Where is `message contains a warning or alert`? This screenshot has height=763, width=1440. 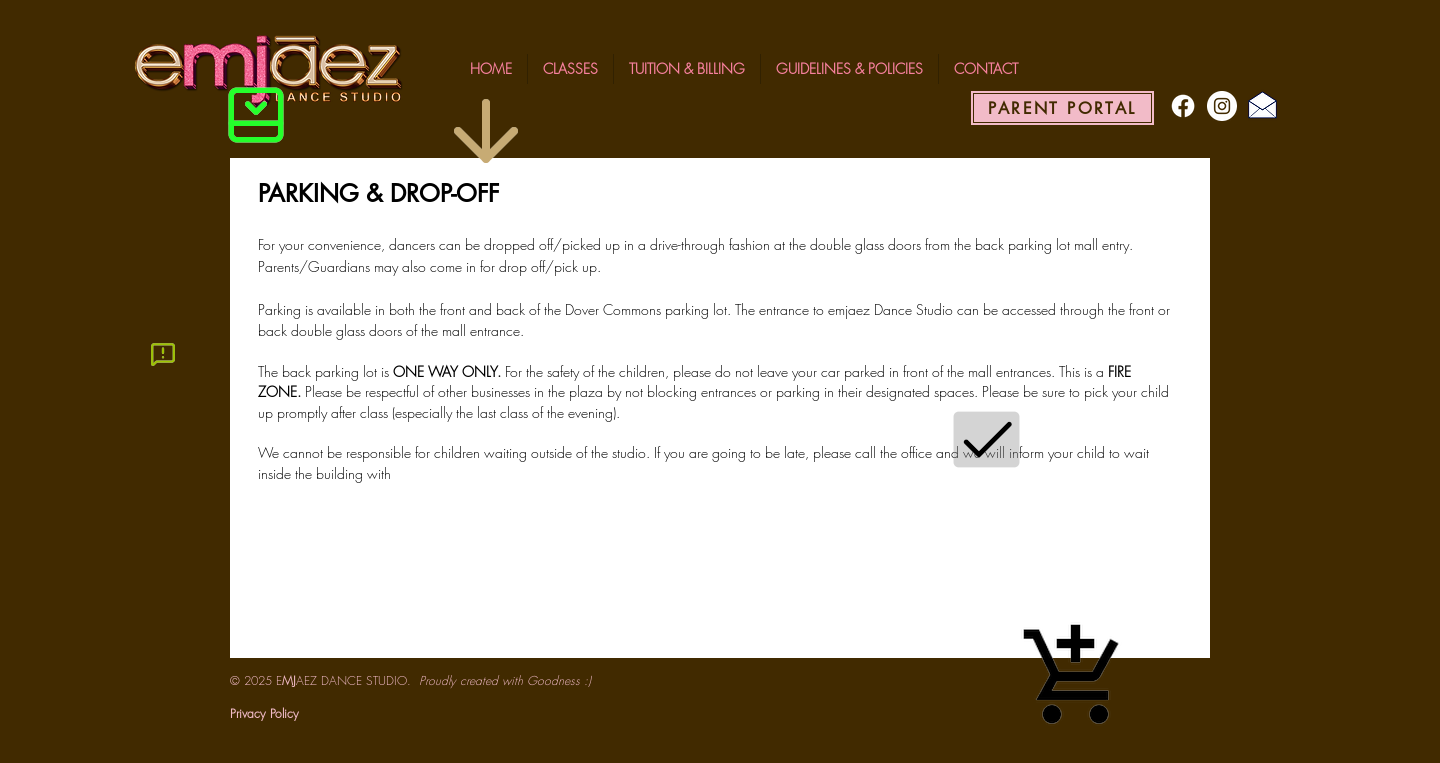
message contains a warning or alert is located at coordinates (163, 354).